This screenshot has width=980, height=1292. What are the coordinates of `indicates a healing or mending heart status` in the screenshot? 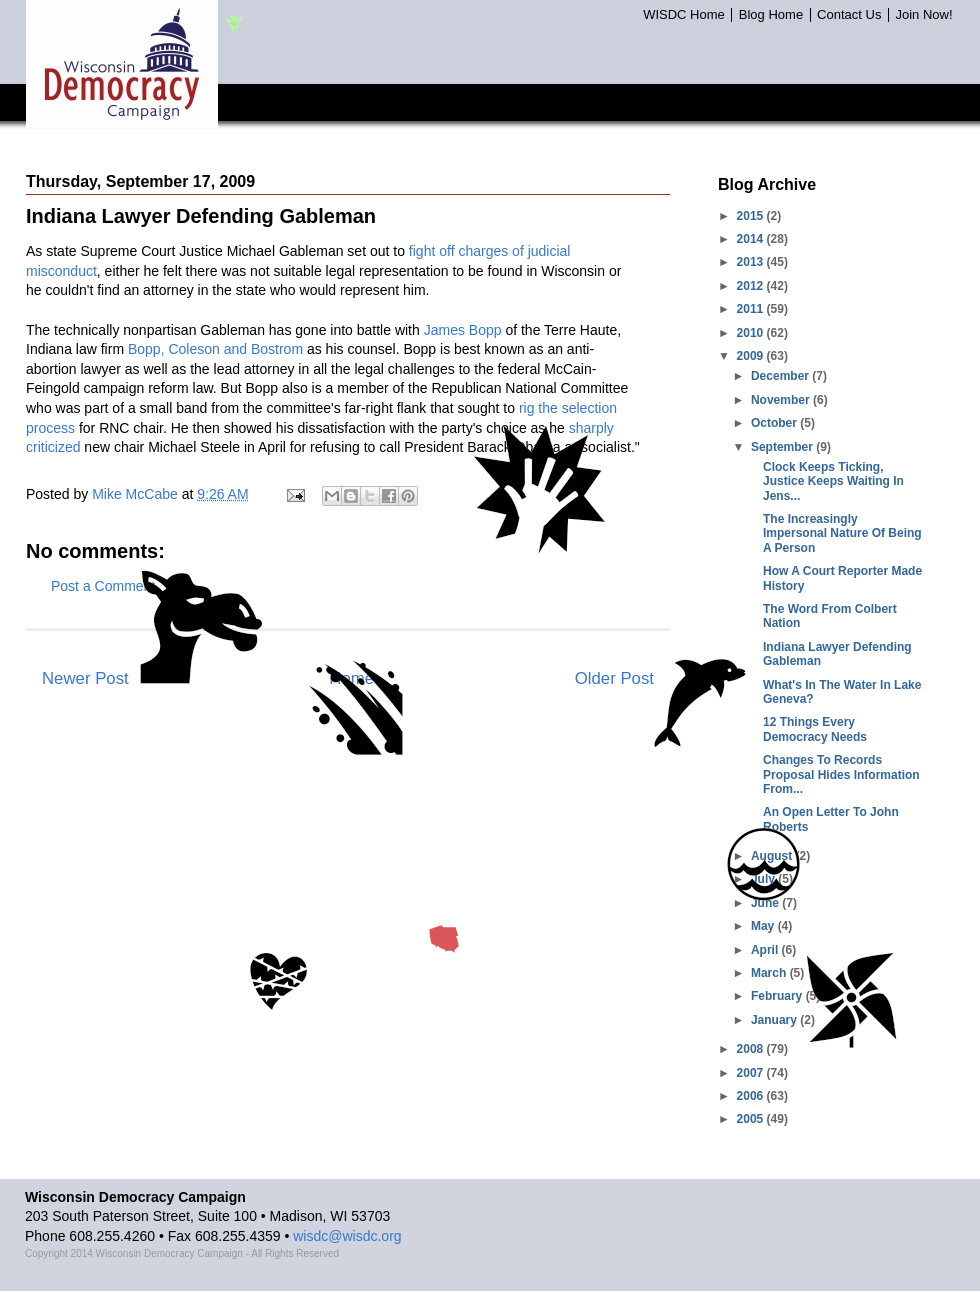 It's located at (278, 981).